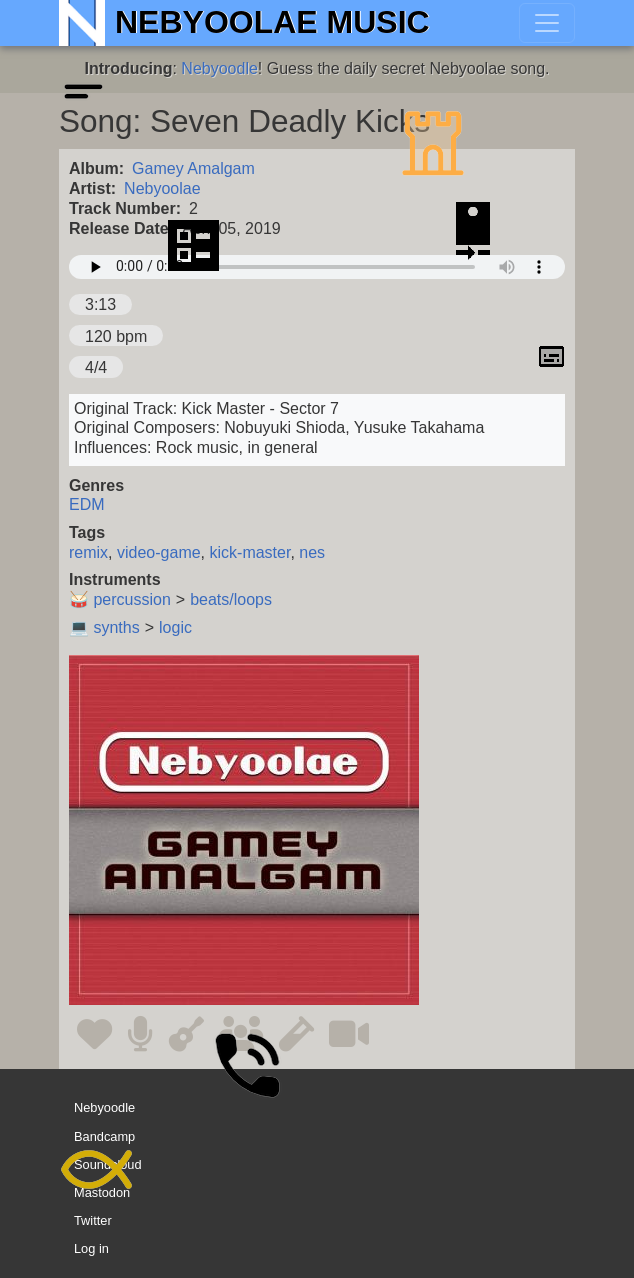 The height and width of the screenshot is (1278, 634). Describe the element at coordinates (247, 1065) in the screenshot. I see `indicates an active phone call in progress` at that location.